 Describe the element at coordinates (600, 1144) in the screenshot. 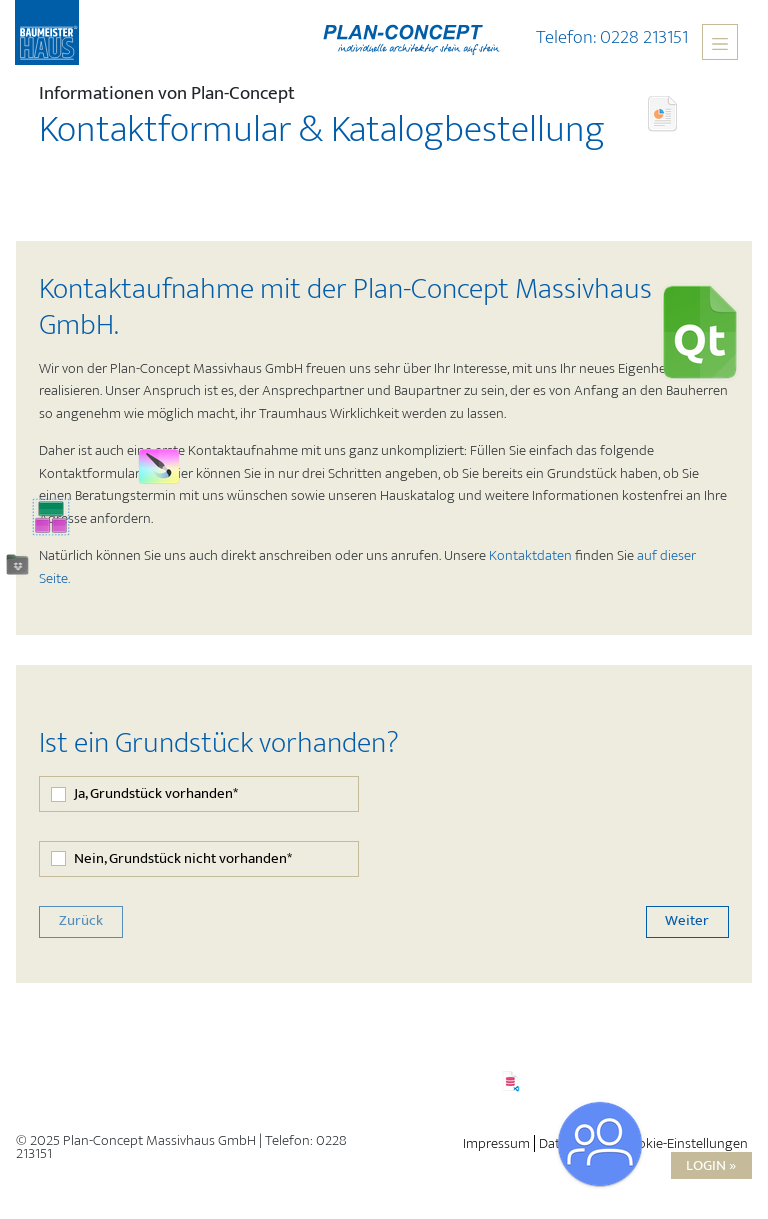

I see `switch user account` at that location.